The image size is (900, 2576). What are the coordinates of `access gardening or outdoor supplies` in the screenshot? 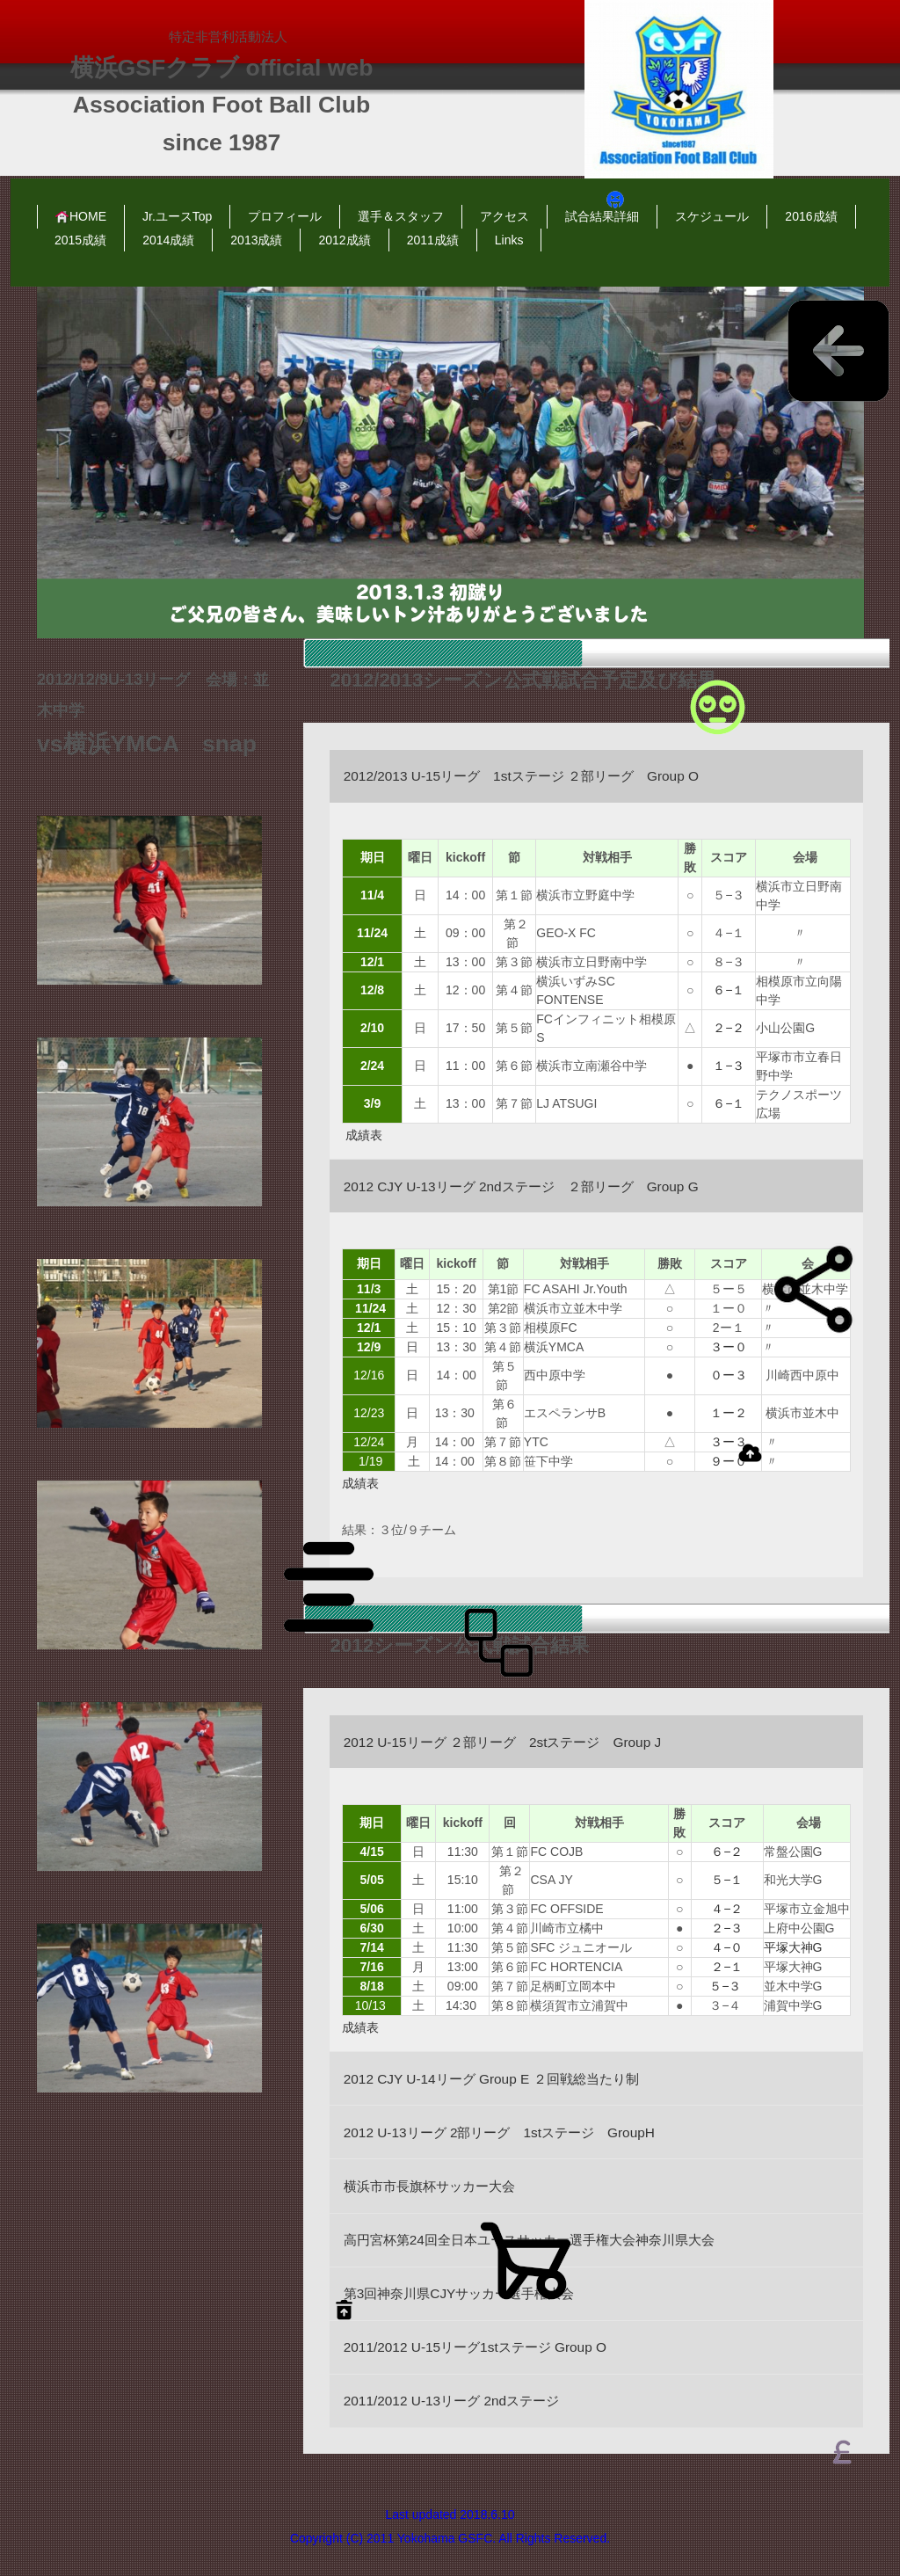 It's located at (527, 2260).